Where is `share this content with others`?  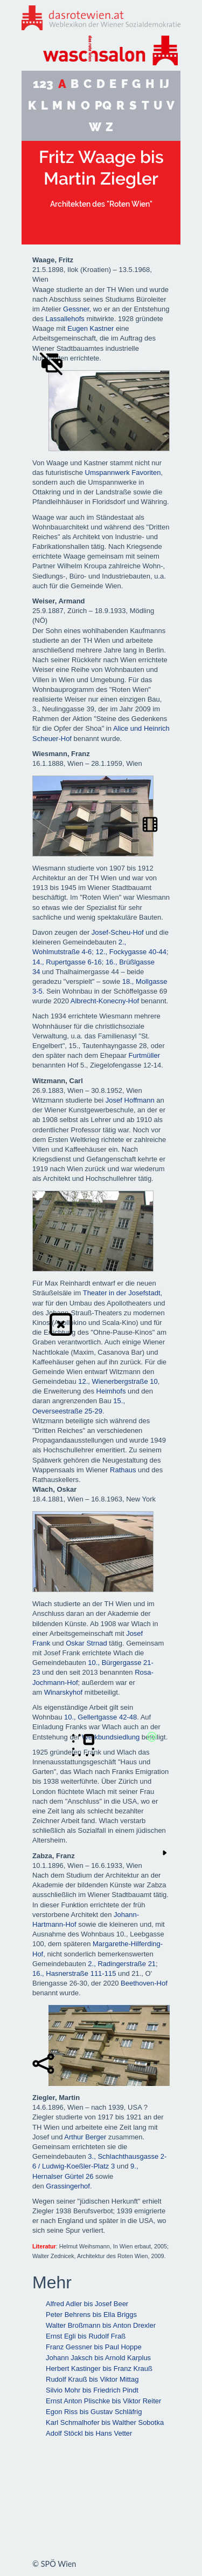
share this content with others is located at coordinates (44, 2063).